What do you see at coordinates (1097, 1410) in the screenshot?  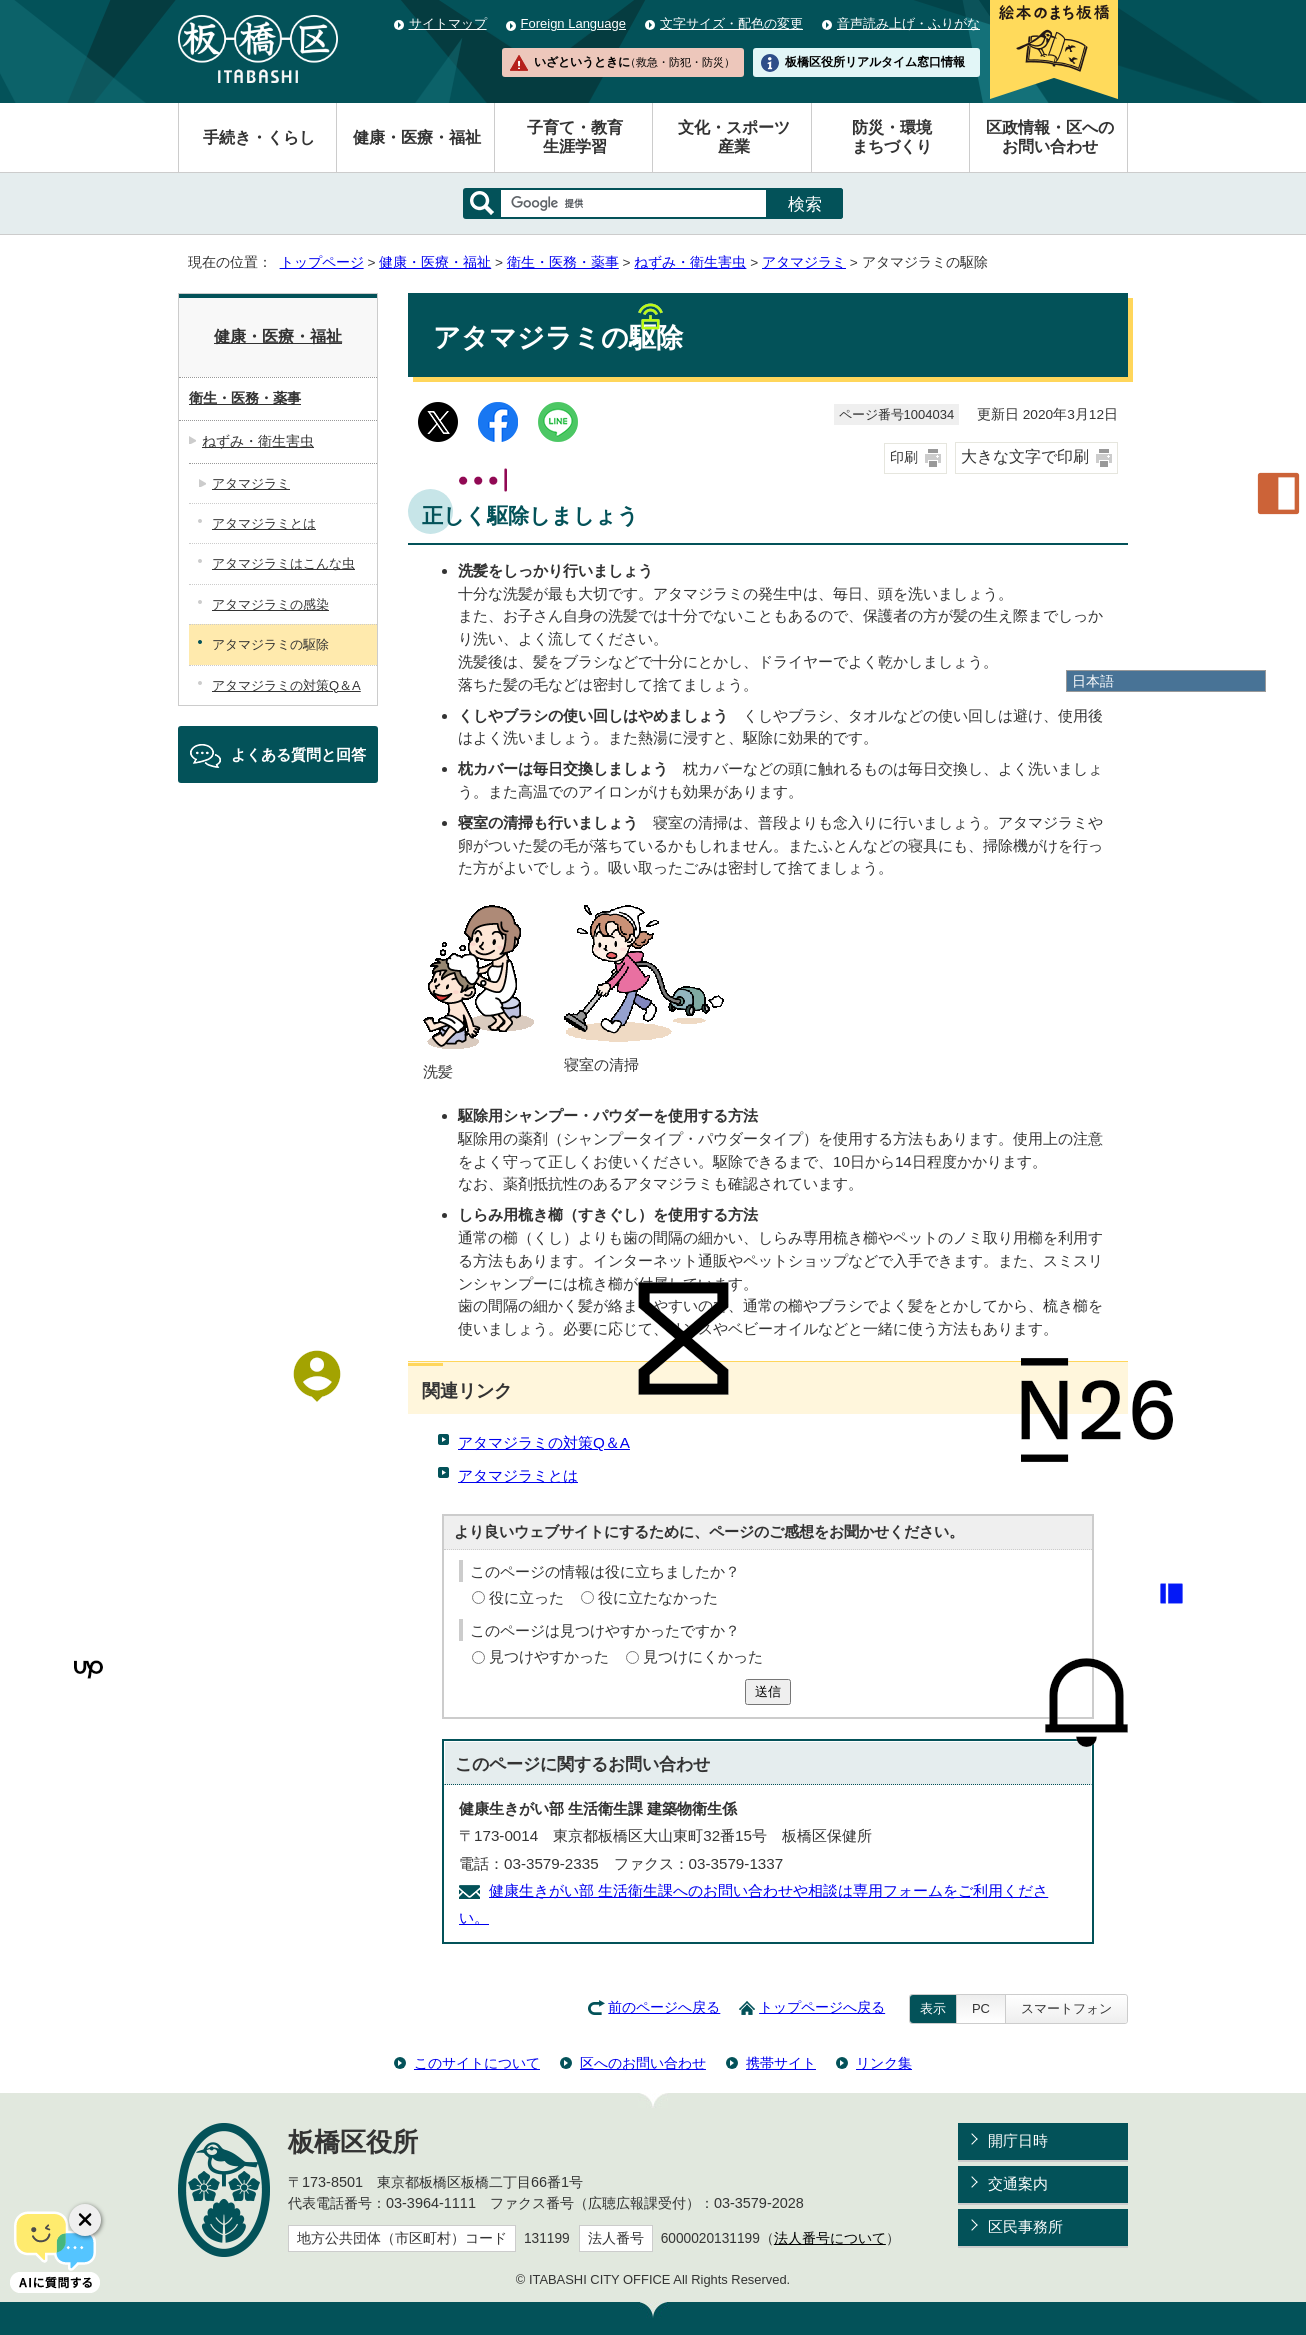 I see `open the N26 banking app` at bounding box center [1097, 1410].